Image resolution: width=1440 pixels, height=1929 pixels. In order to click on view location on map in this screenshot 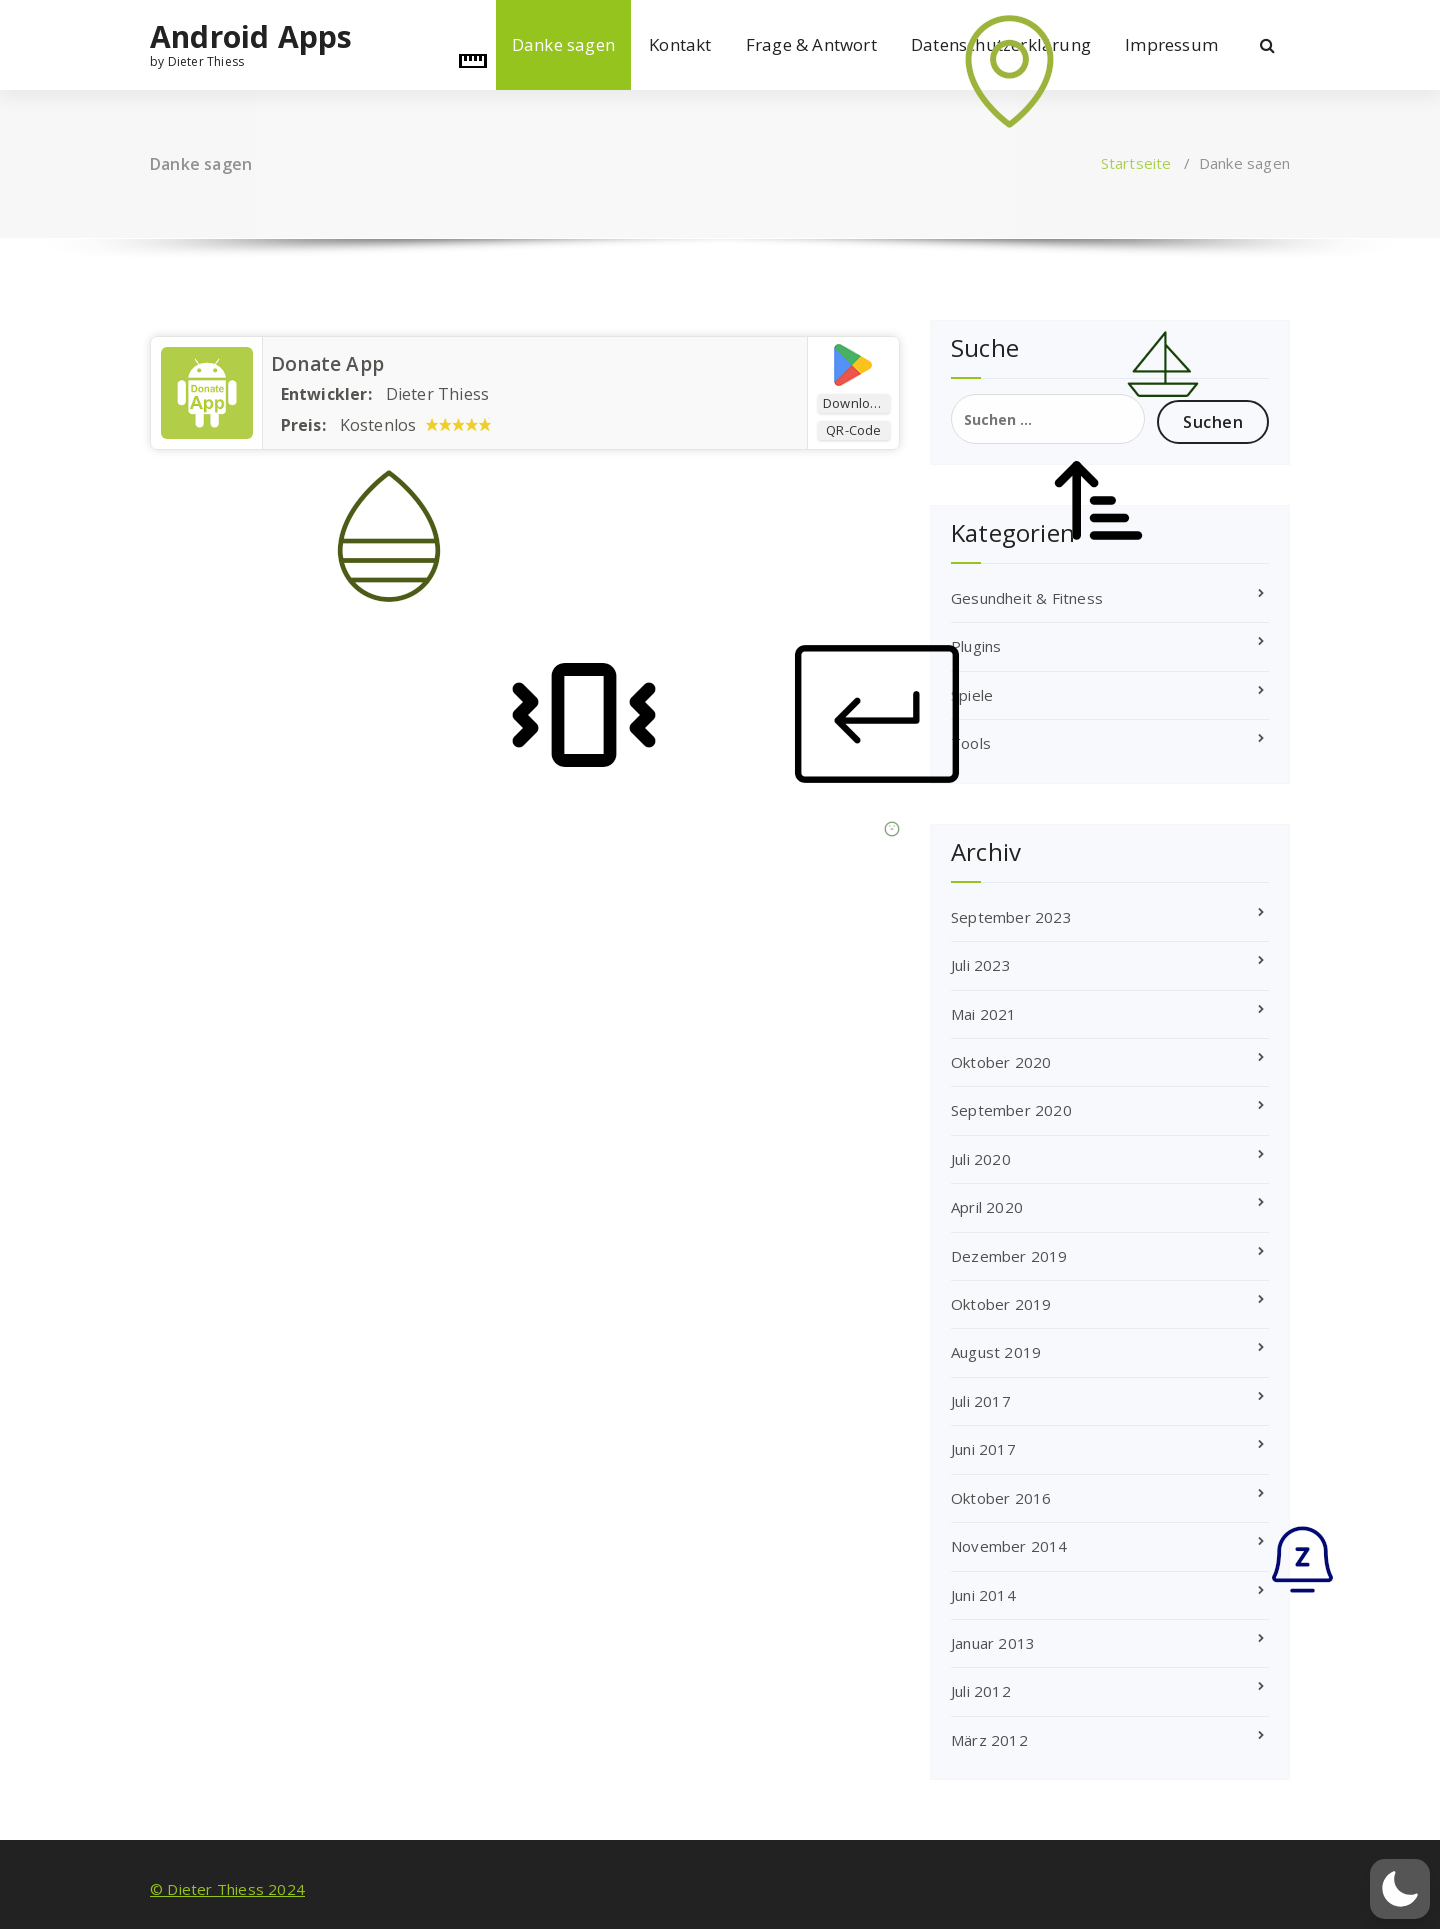, I will do `click(1009, 71)`.